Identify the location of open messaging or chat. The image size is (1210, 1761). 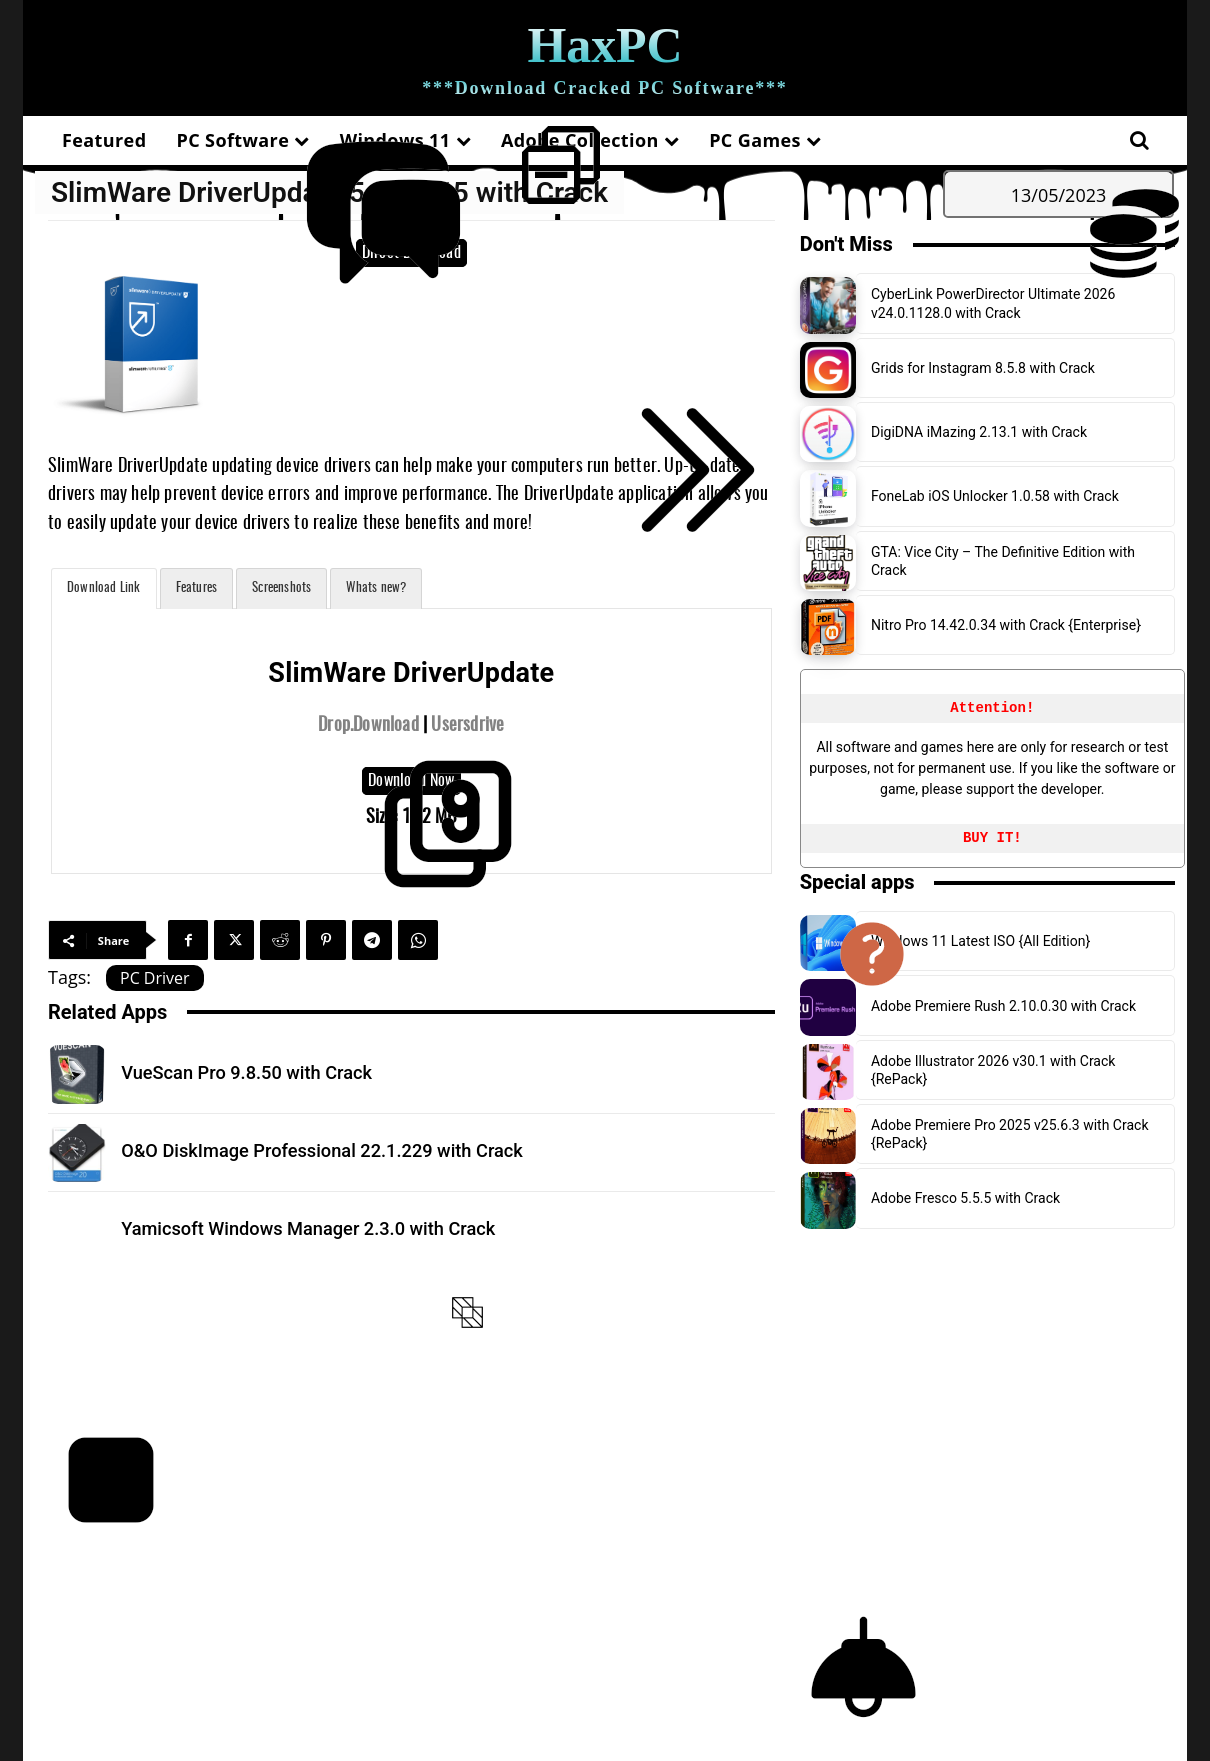
(383, 212).